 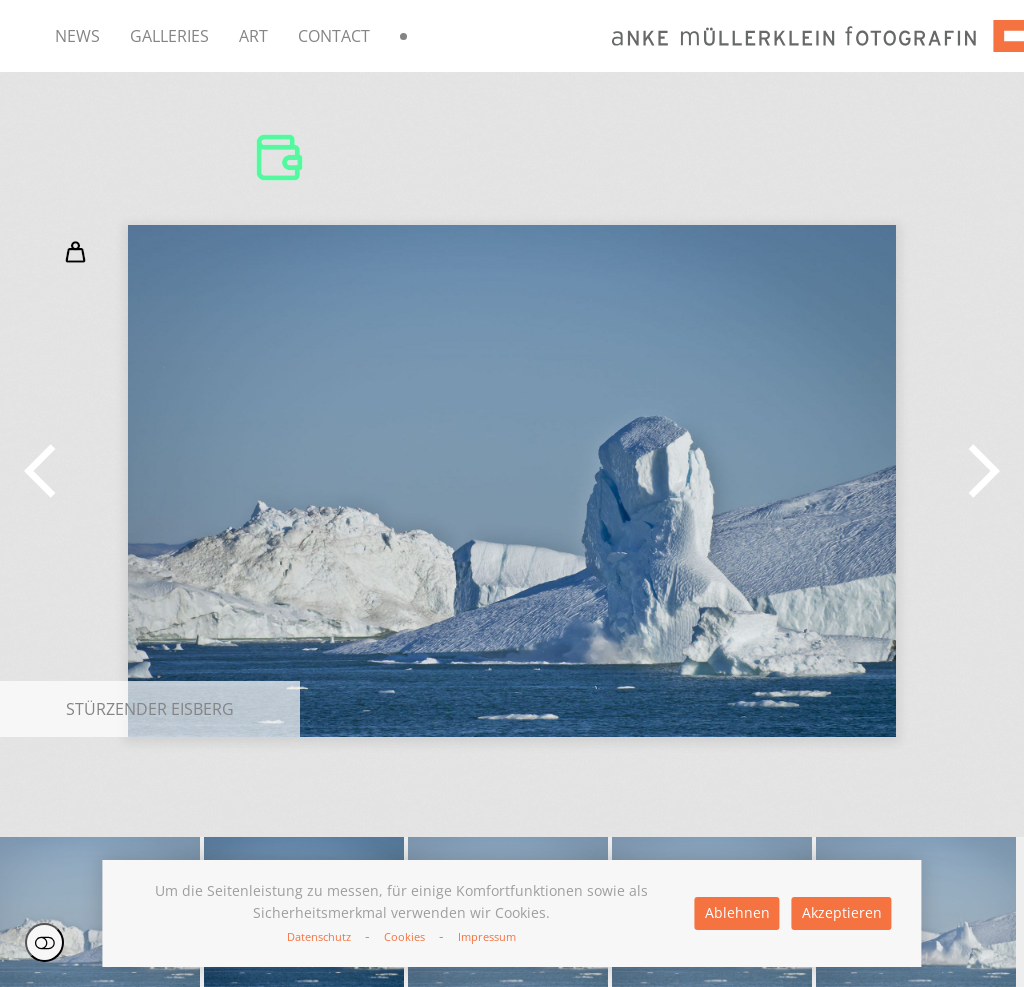 I want to click on access your wallet or payment methods, so click(x=279, y=157).